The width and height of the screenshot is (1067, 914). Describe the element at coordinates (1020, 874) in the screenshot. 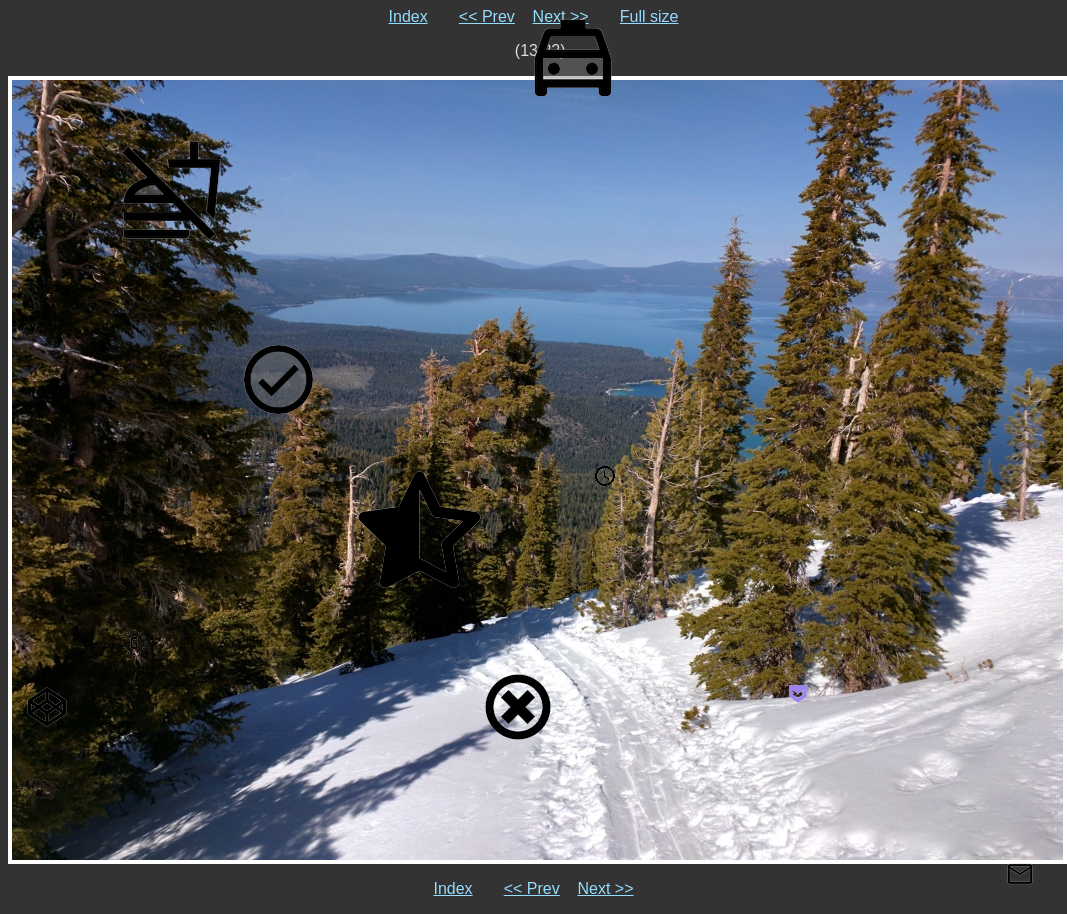

I see `open your email inbox` at that location.